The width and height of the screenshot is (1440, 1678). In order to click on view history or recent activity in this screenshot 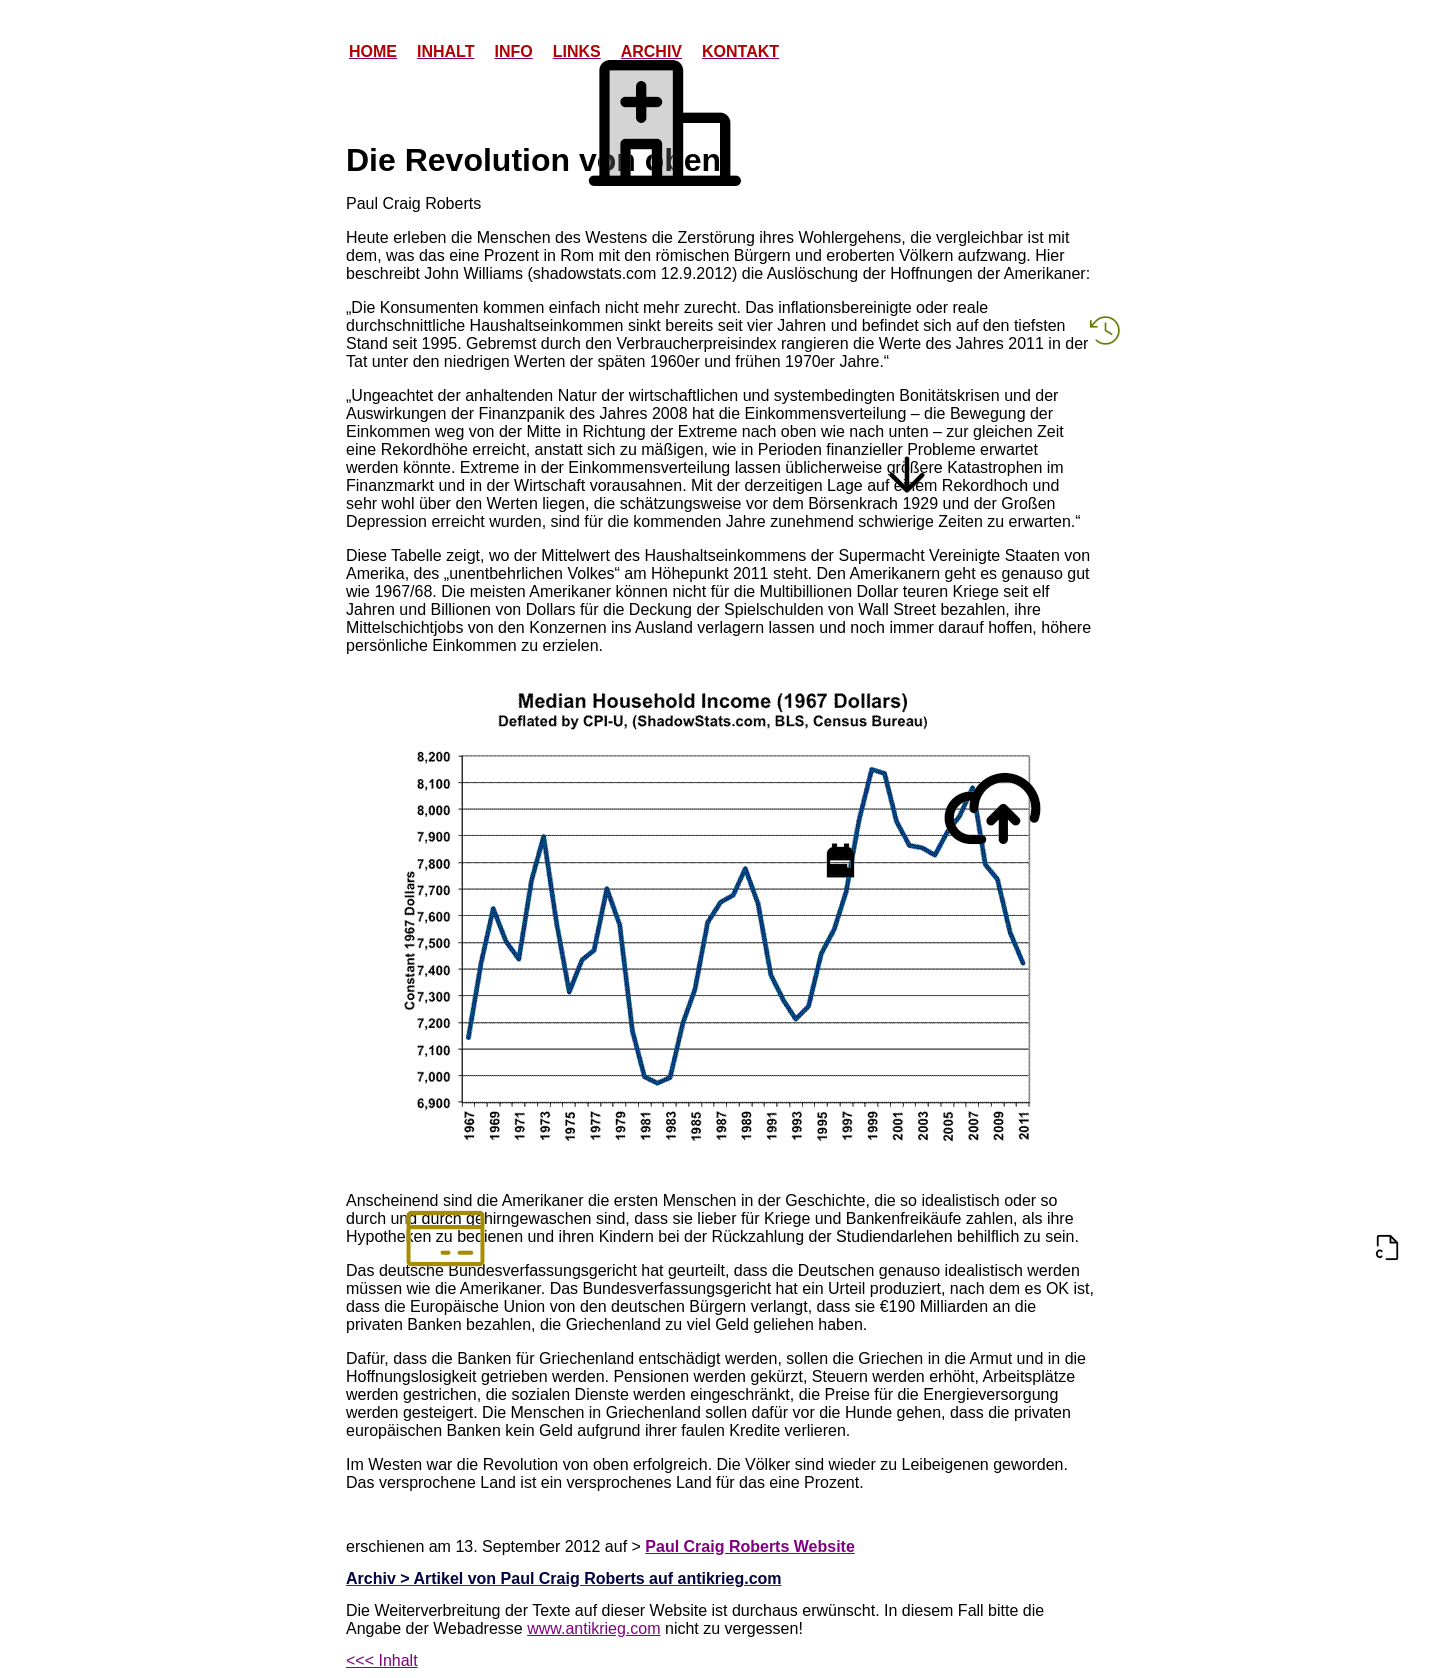, I will do `click(1105, 330)`.